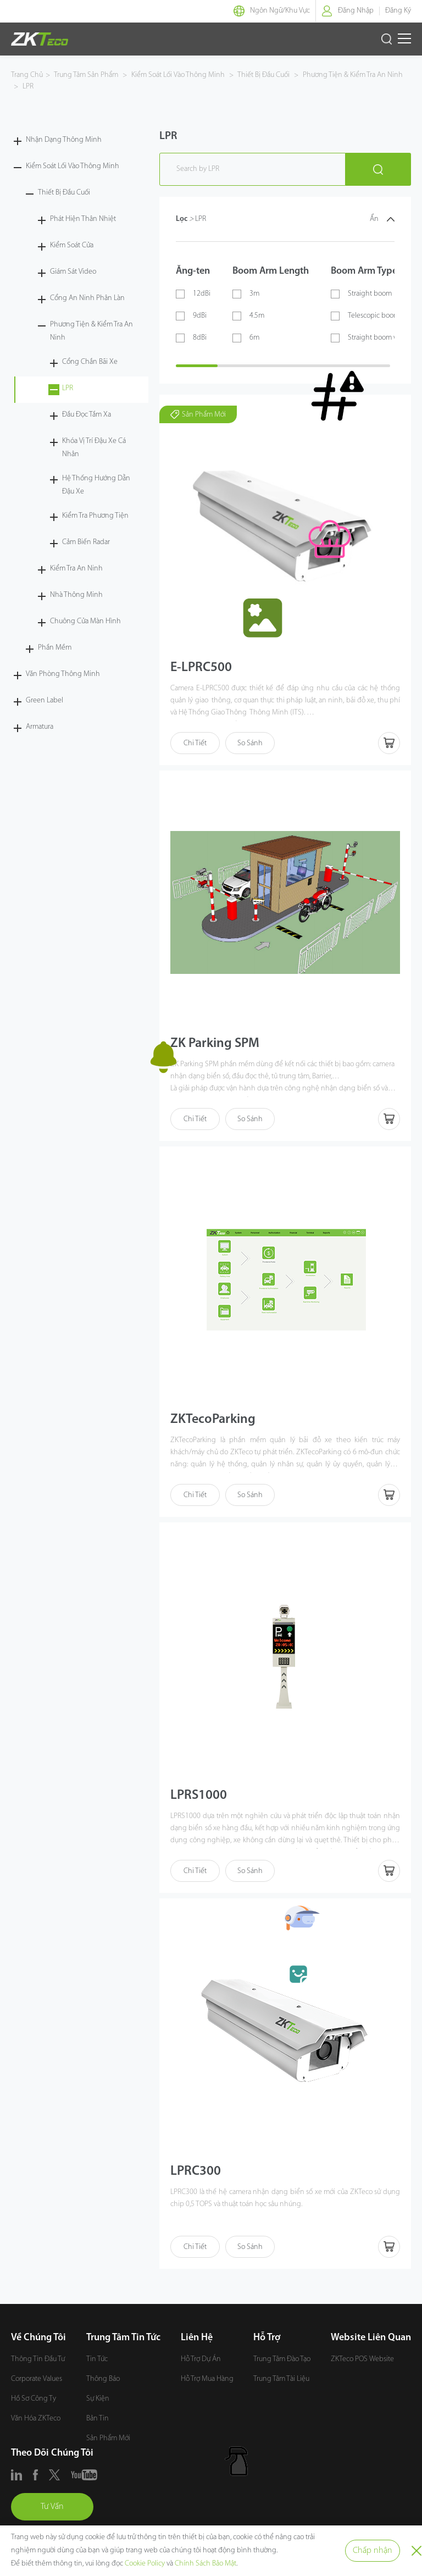  I want to click on add or upload an image, so click(263, 618).